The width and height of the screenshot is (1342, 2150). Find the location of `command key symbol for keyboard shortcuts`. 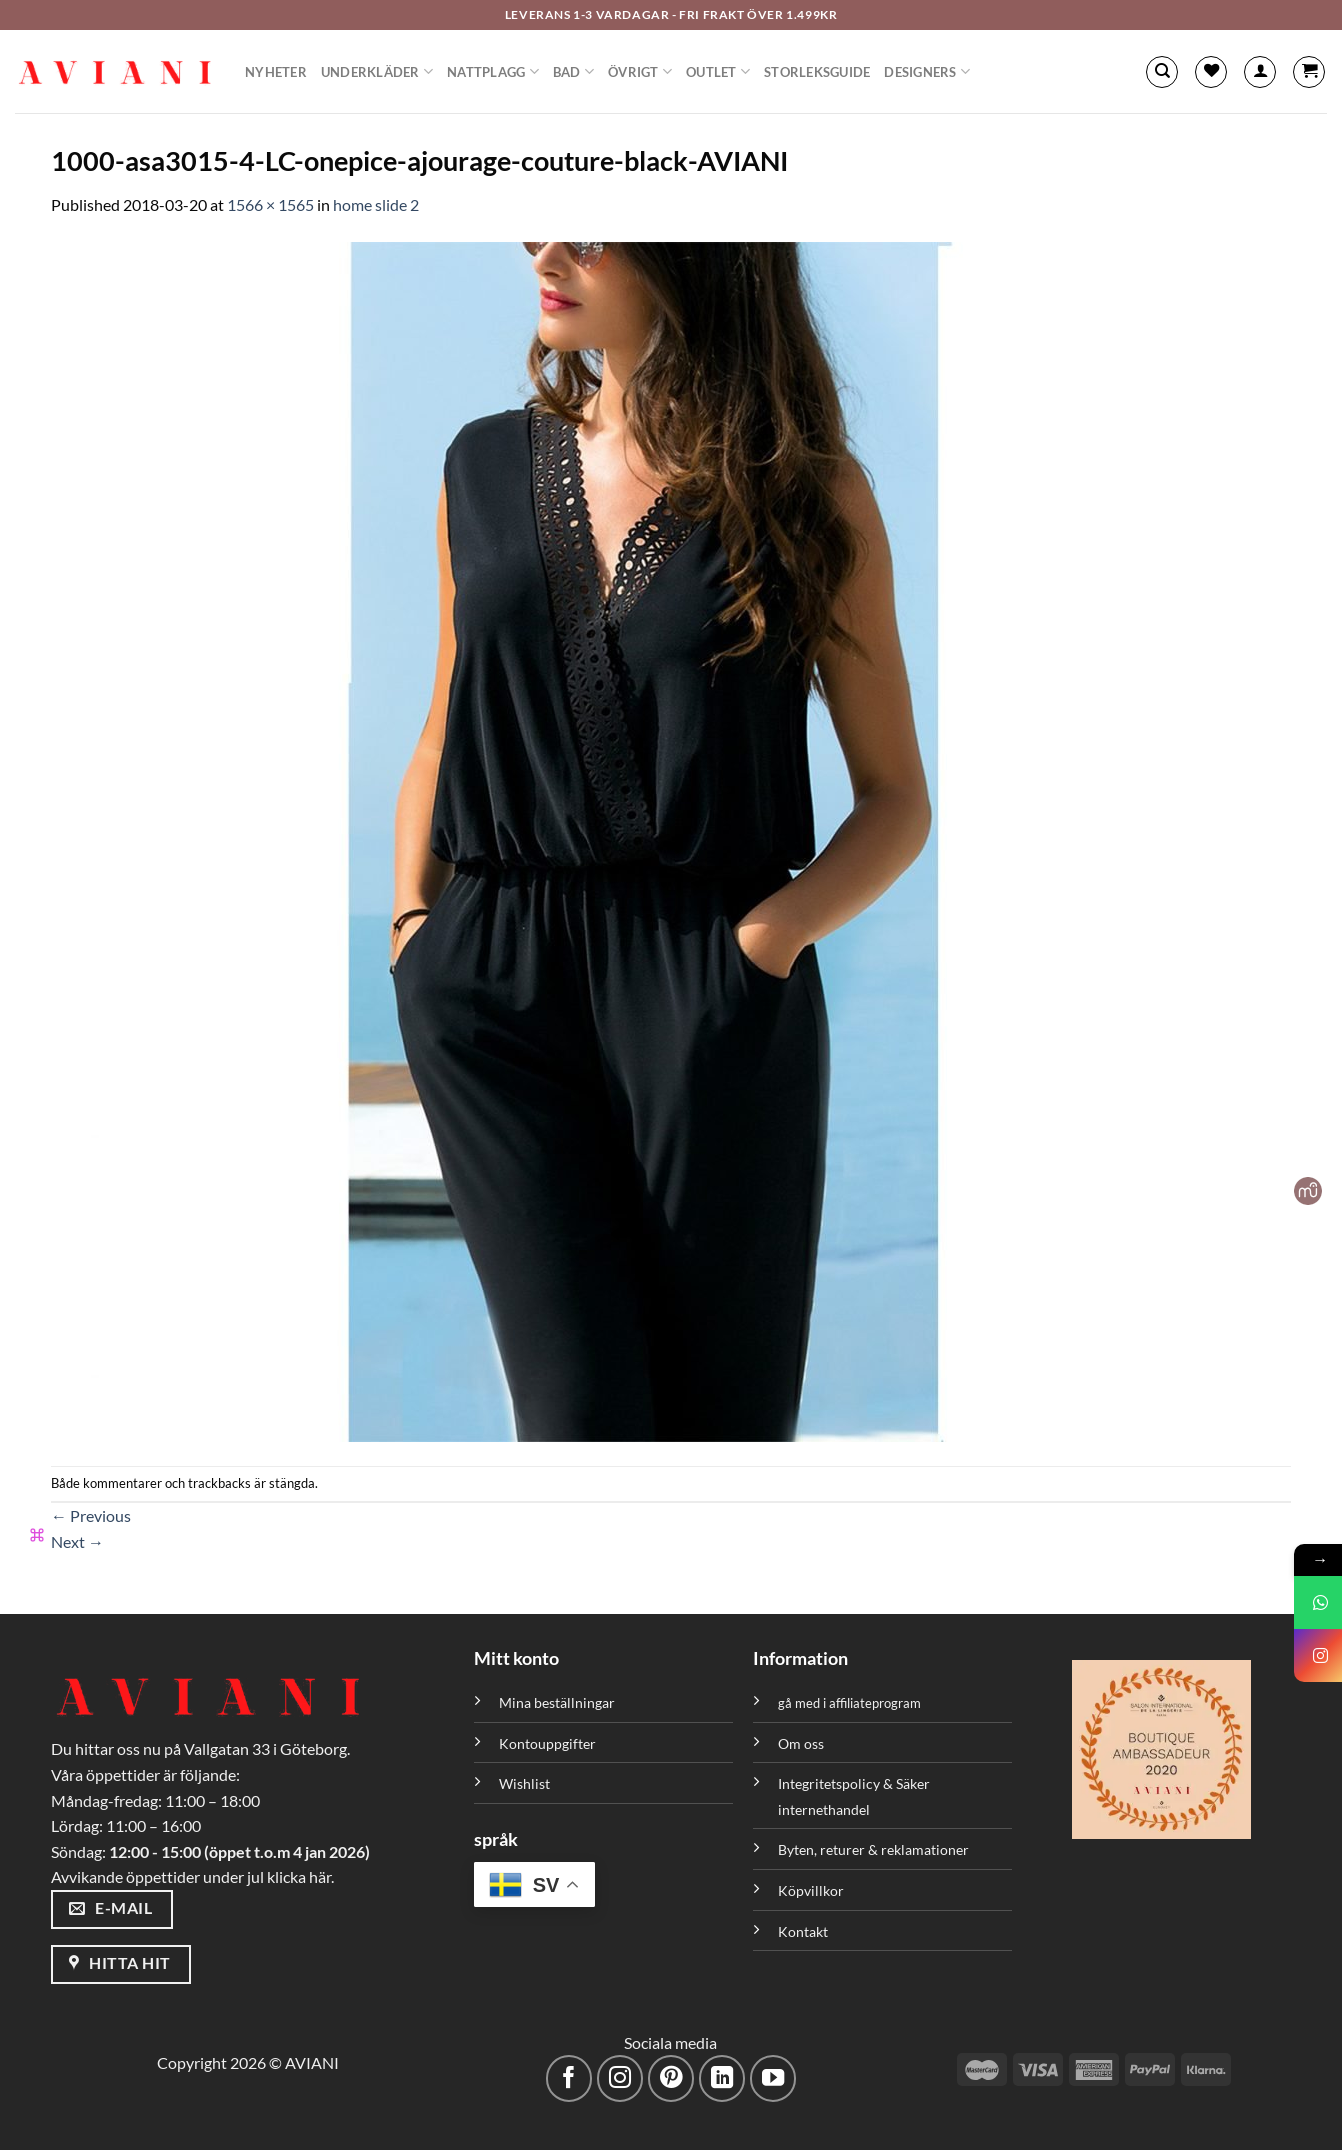

command key symbol for keyboard shortcuts is located at coordinates (37, 1535).